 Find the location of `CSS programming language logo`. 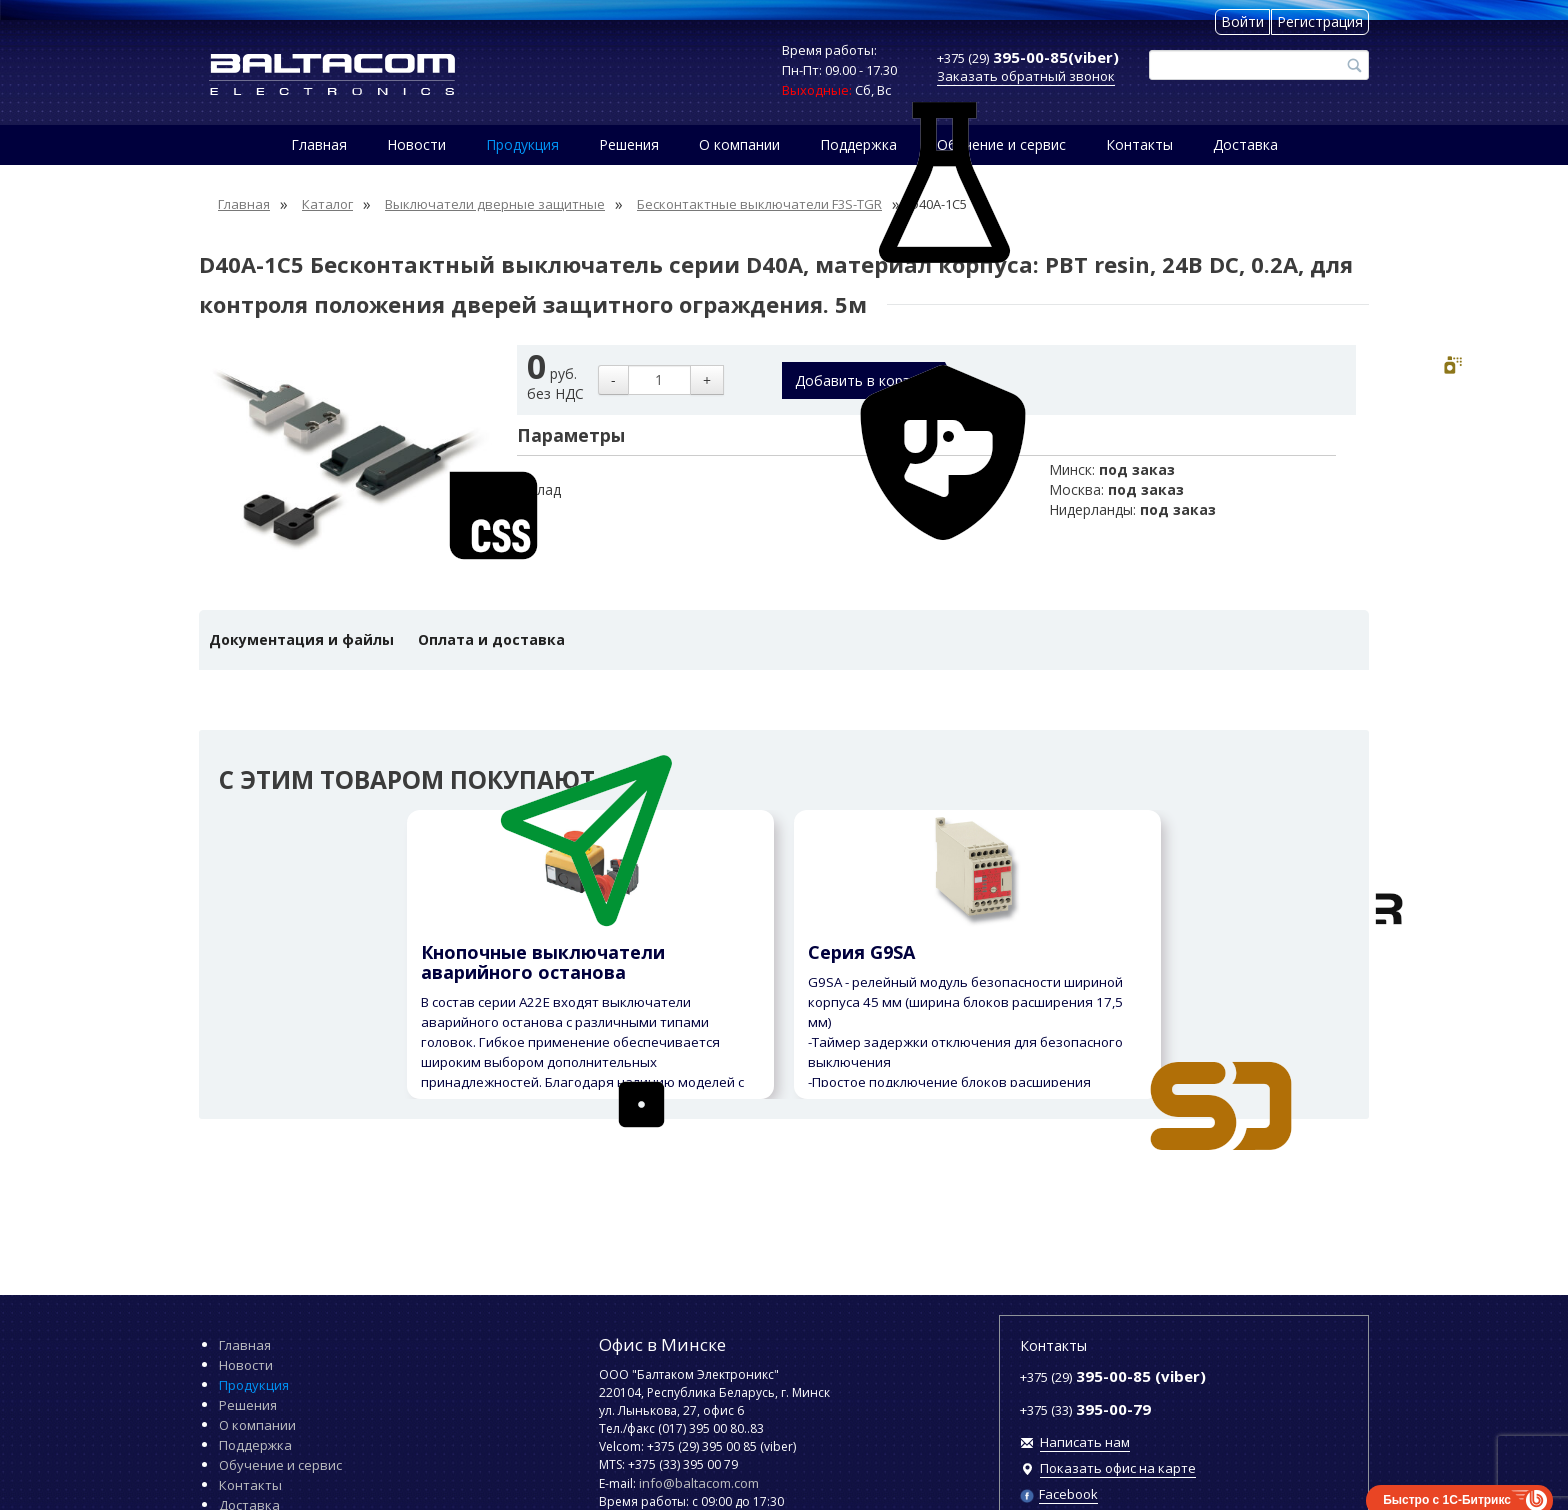

CSS programming language logo is located at coordinates (493, 515).